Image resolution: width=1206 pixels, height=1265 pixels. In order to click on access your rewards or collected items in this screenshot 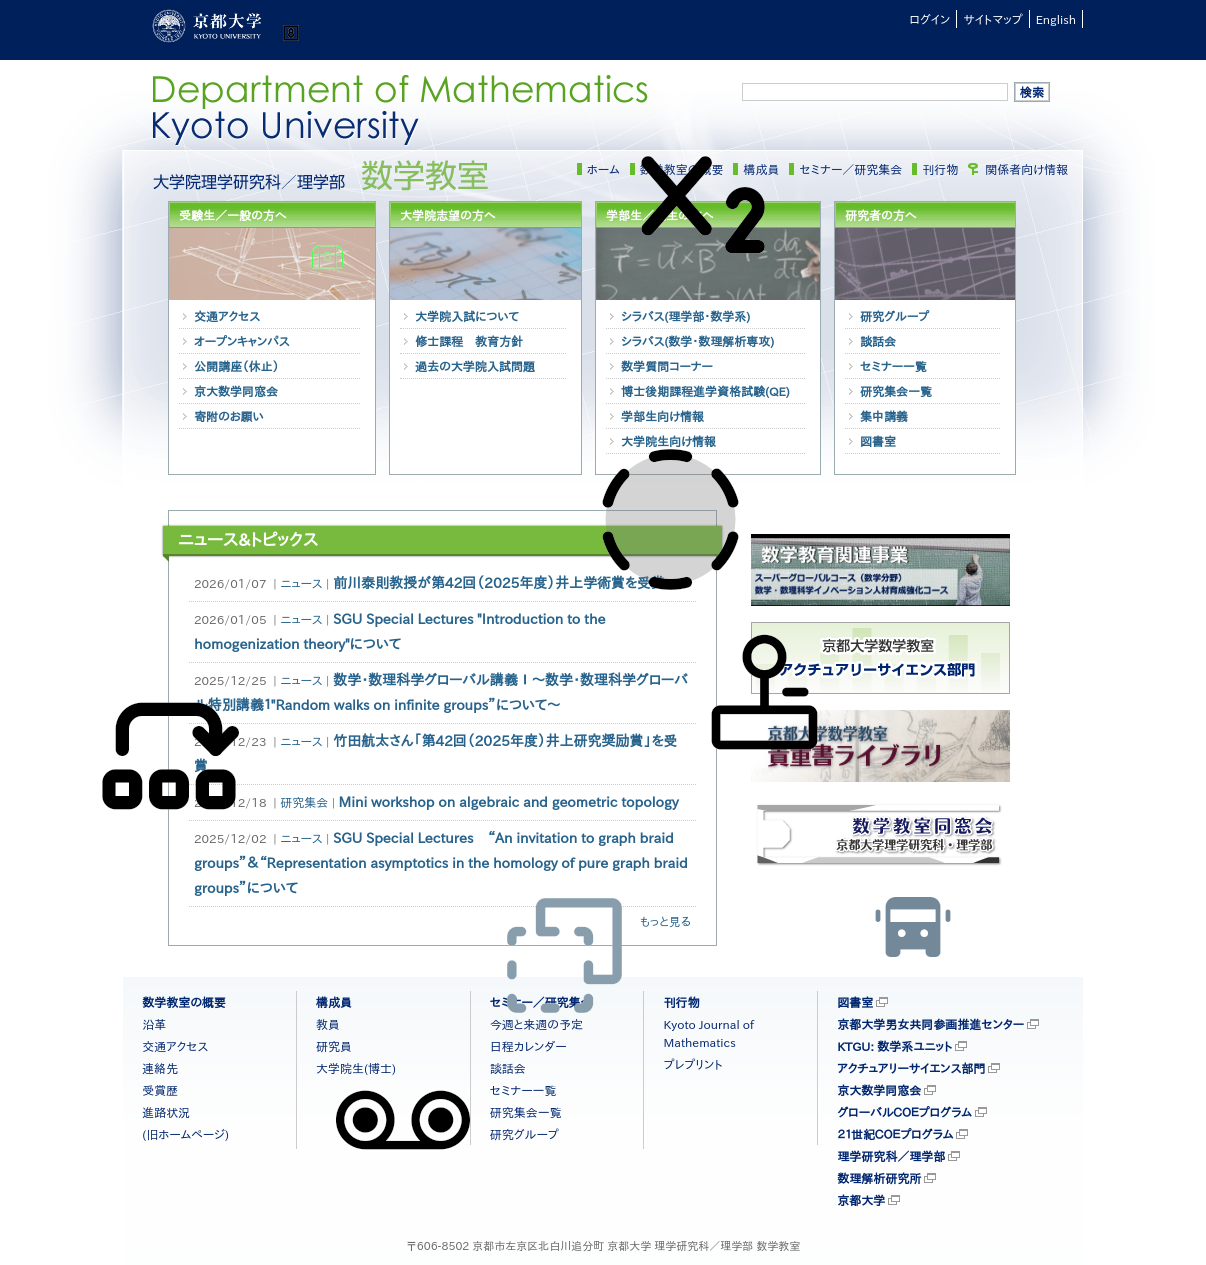, I will do `click(327, 257)`.